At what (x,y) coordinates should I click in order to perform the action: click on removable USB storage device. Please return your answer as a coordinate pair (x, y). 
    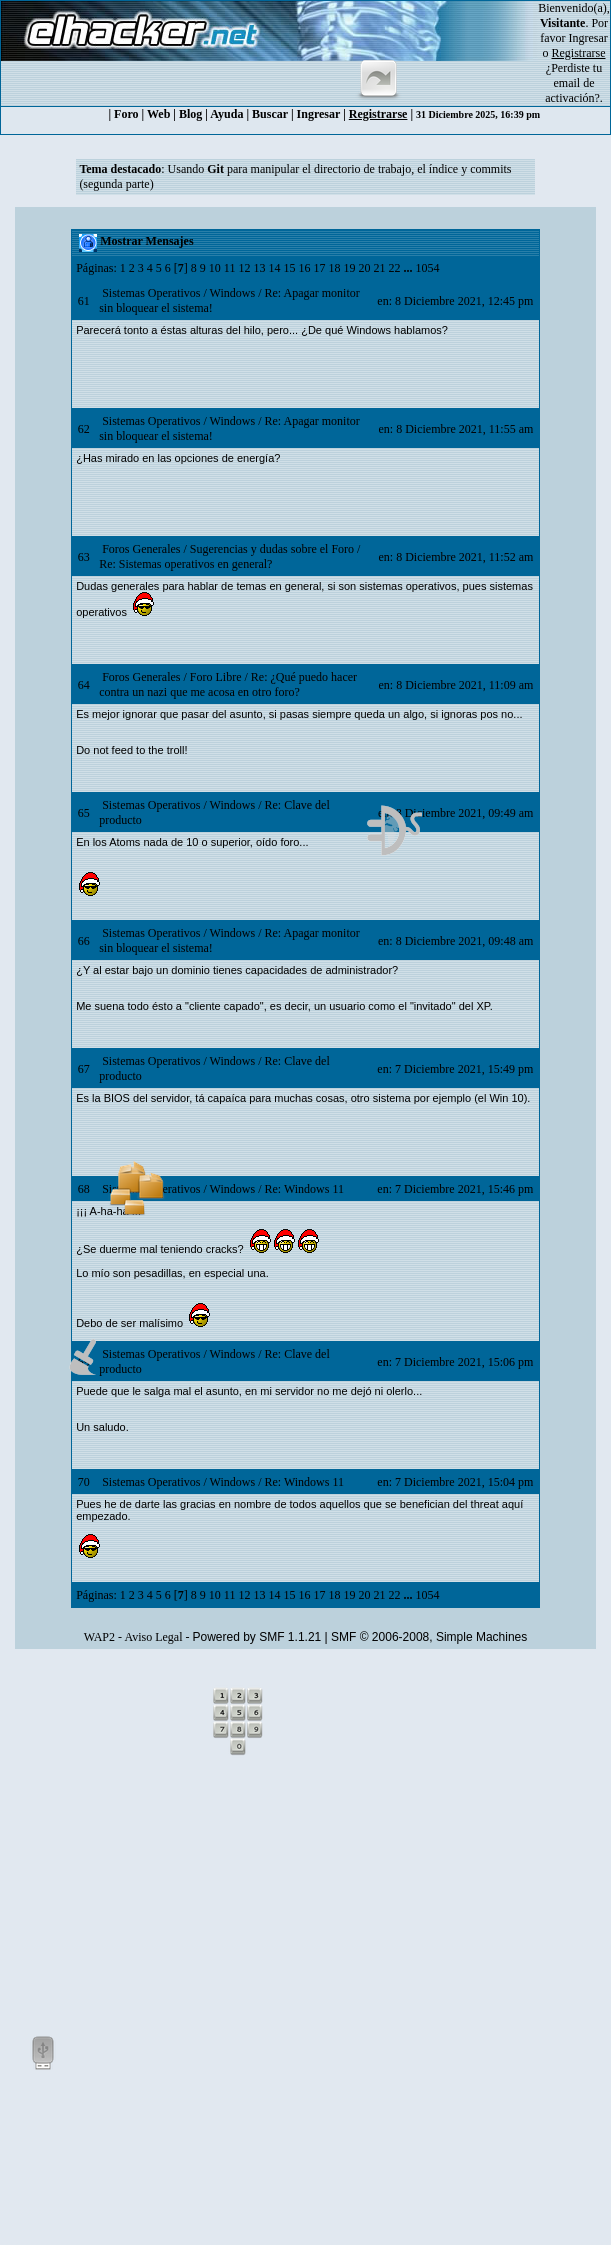
    Looking at the image, I should click on (43, 2053).